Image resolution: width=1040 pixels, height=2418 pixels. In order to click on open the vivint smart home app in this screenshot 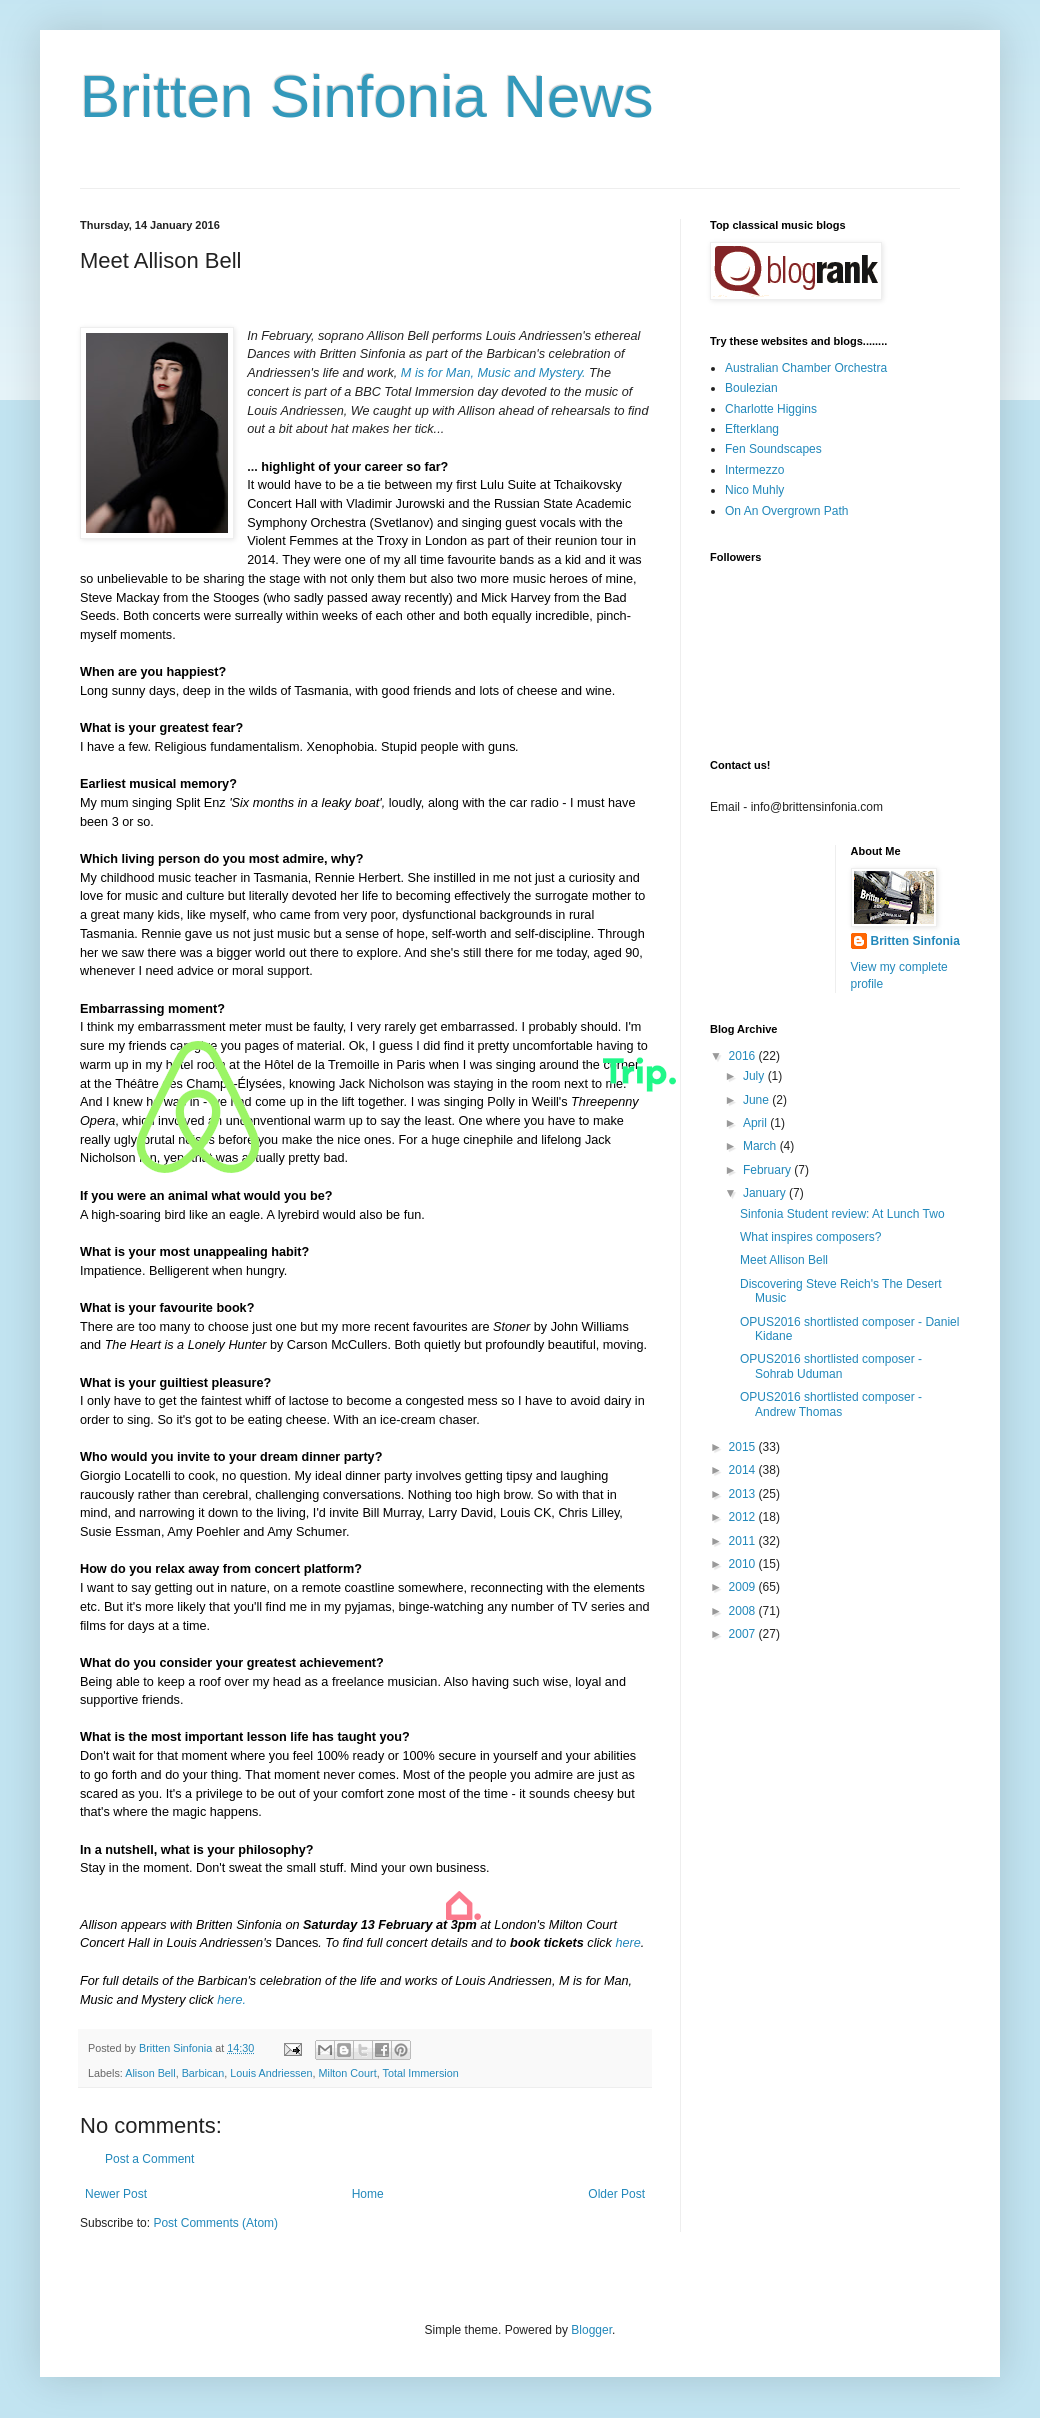, I will do `click(463, 1905)`.